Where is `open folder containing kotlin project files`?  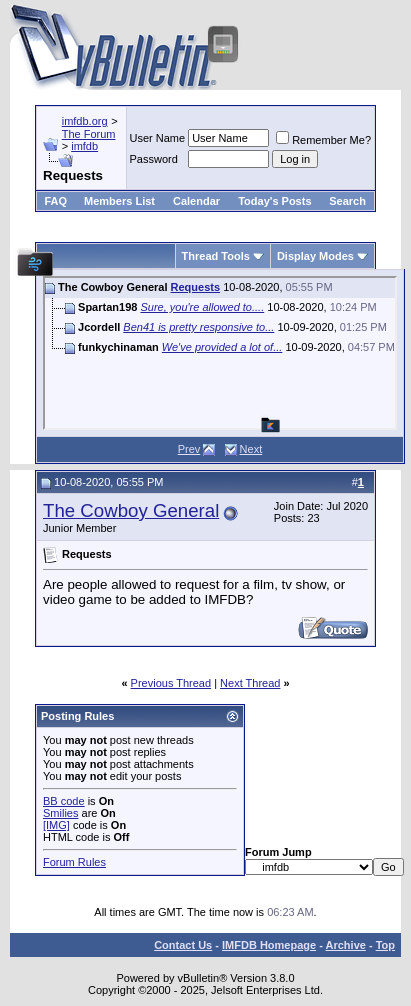 open folder containing kotlin project files is located at coordinates (270, 425).